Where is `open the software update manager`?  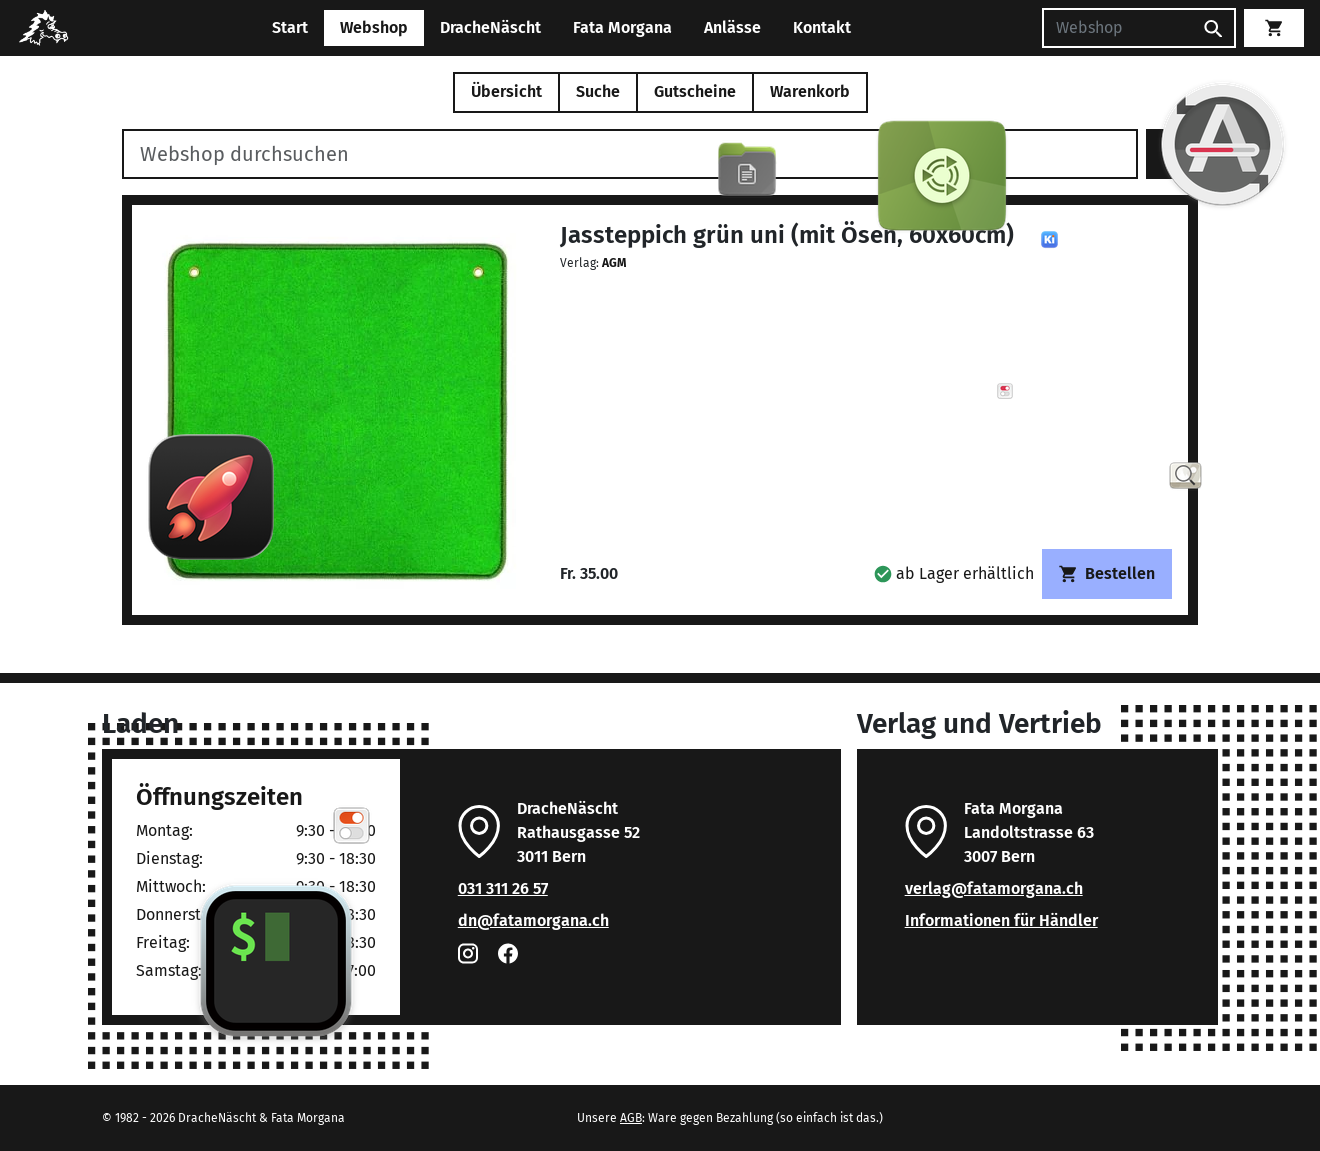 open the software update manager is located at coordinates (1222, 144).